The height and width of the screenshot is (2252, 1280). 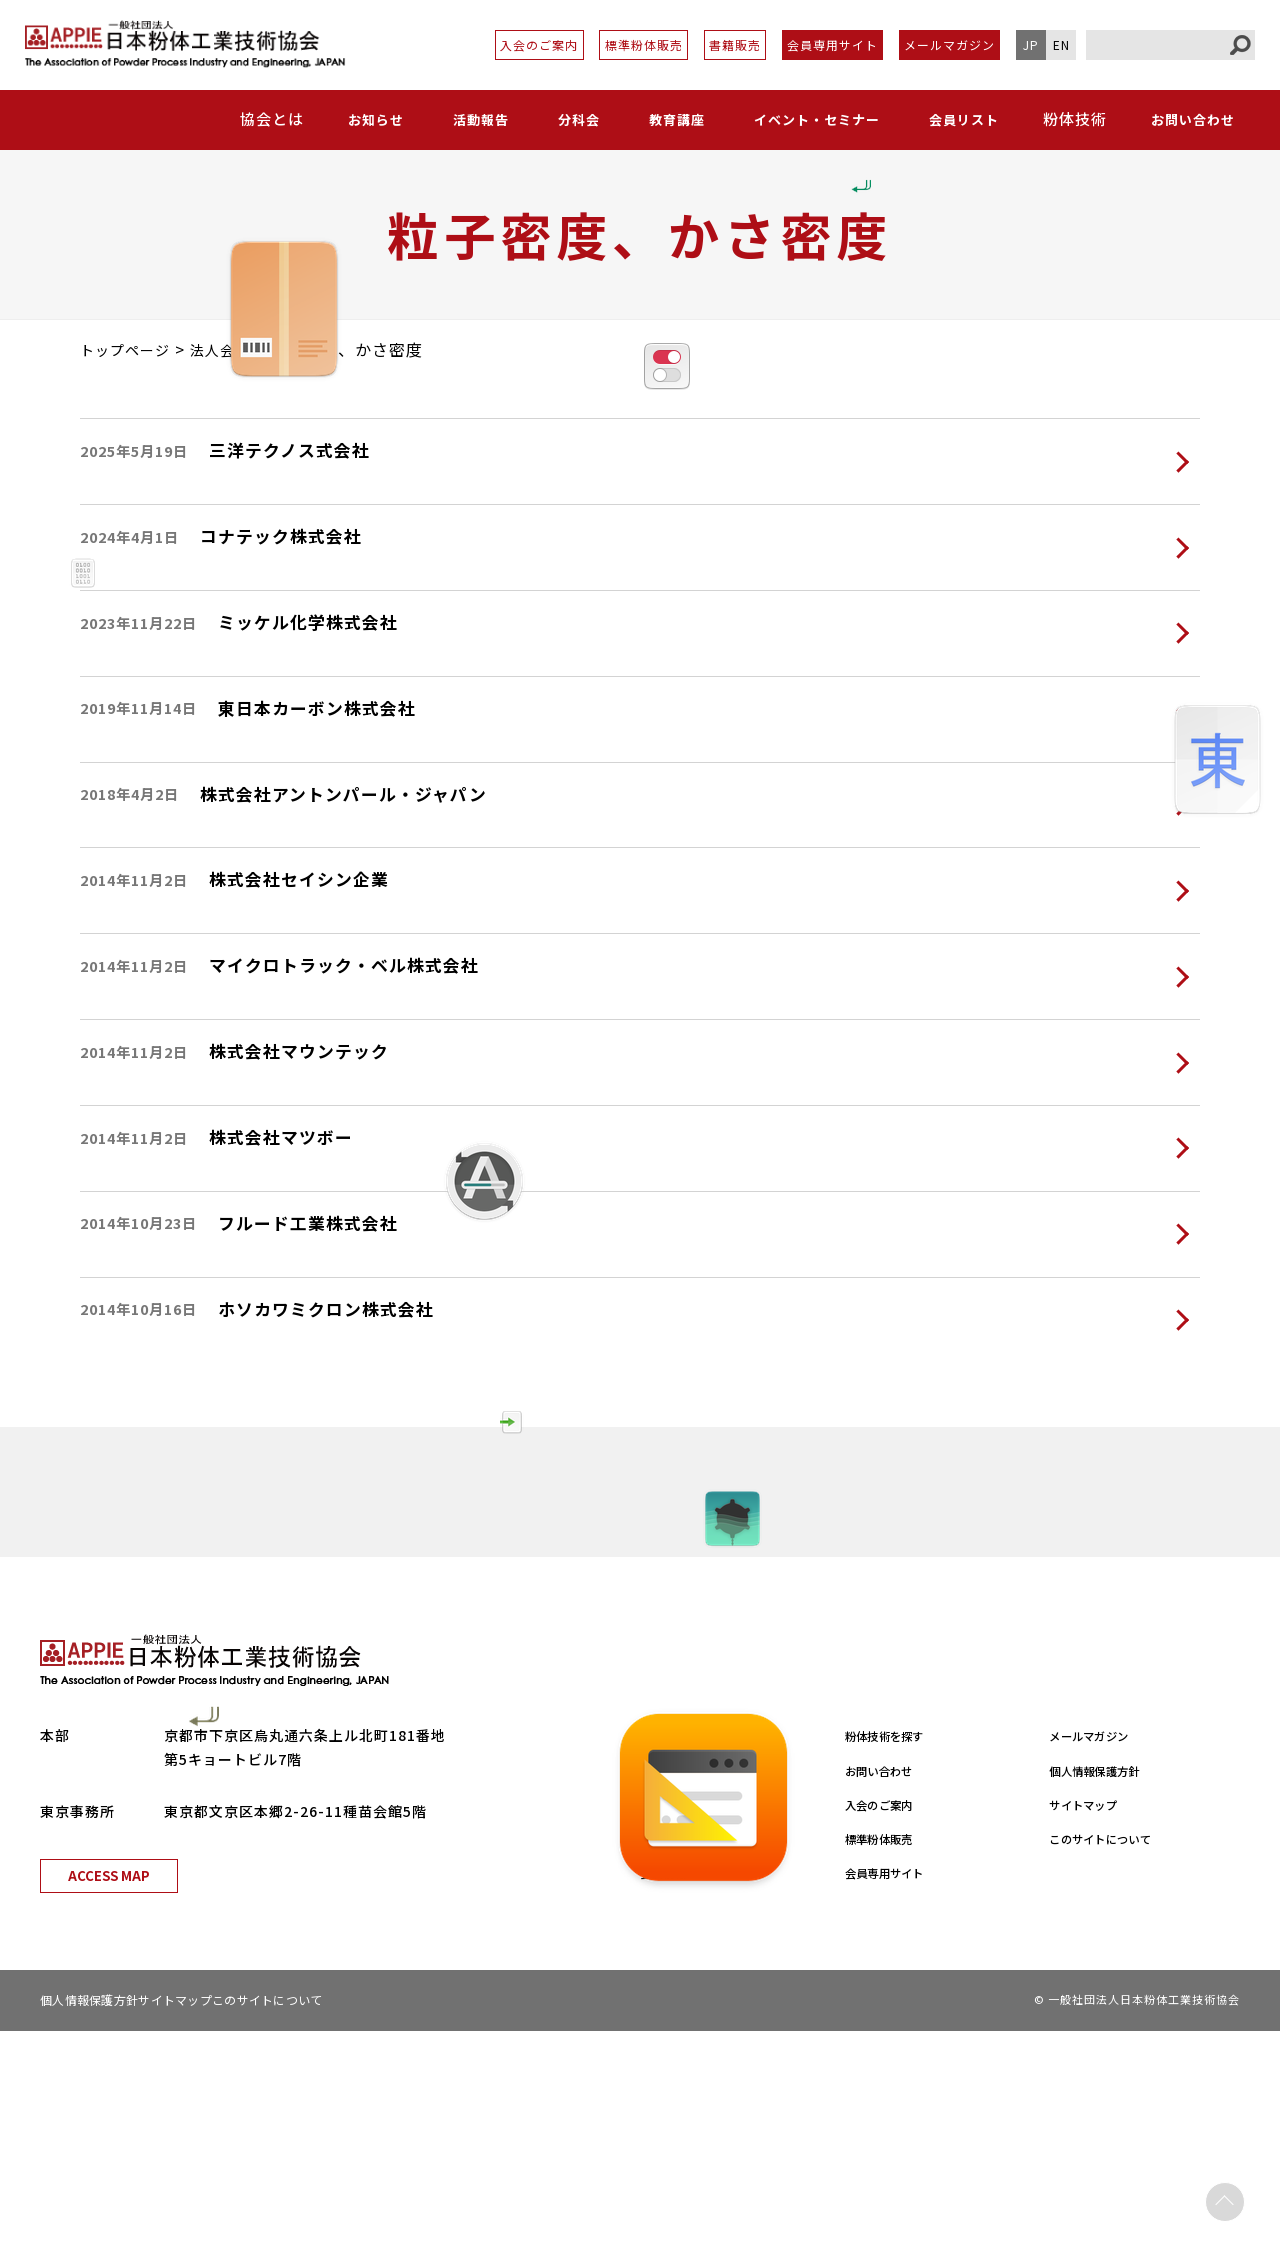 I want to click on indicates a Windows executable or downloadable program file, so click(x=83, y=573).